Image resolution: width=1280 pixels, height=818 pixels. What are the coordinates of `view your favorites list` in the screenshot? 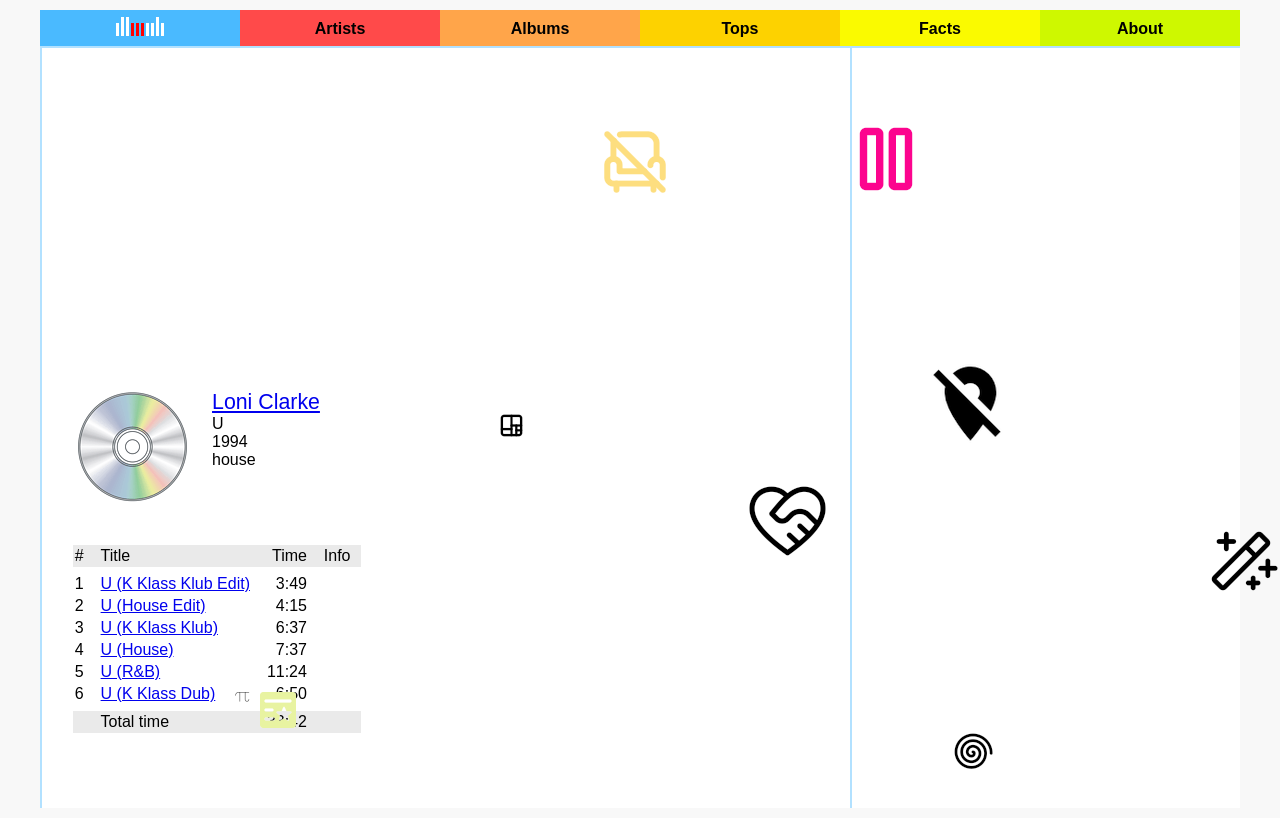 It's located at (278, 710).